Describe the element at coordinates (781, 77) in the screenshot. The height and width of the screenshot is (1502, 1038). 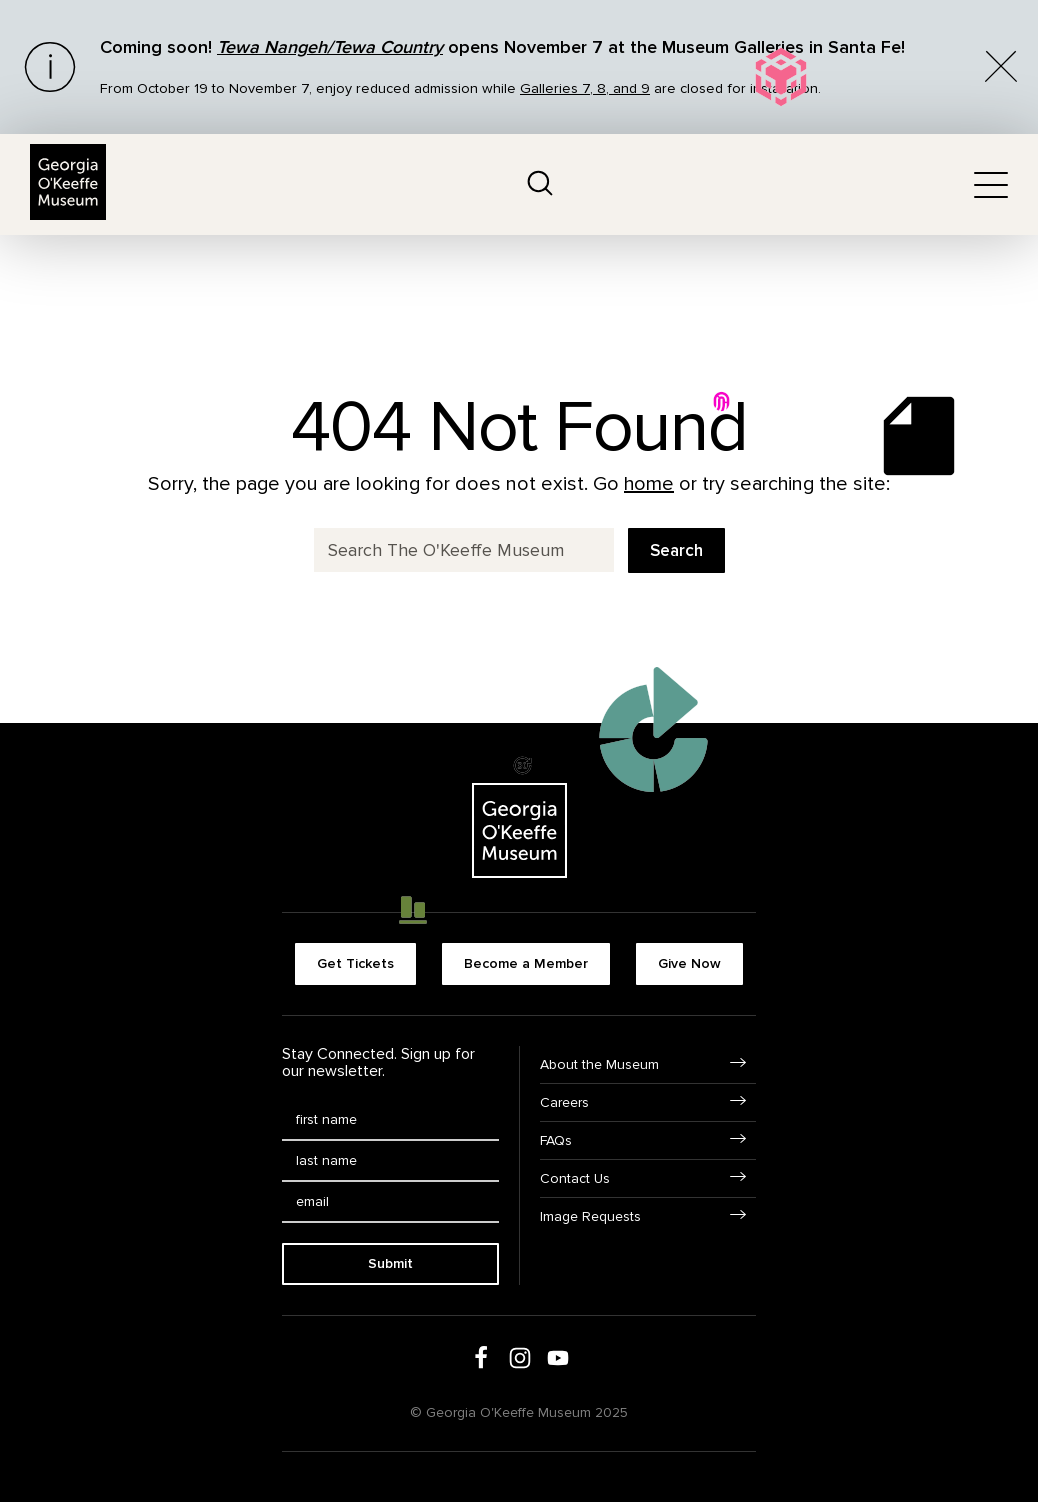
I see `binance coin (BNB) cryptocurrency logo` at that location.